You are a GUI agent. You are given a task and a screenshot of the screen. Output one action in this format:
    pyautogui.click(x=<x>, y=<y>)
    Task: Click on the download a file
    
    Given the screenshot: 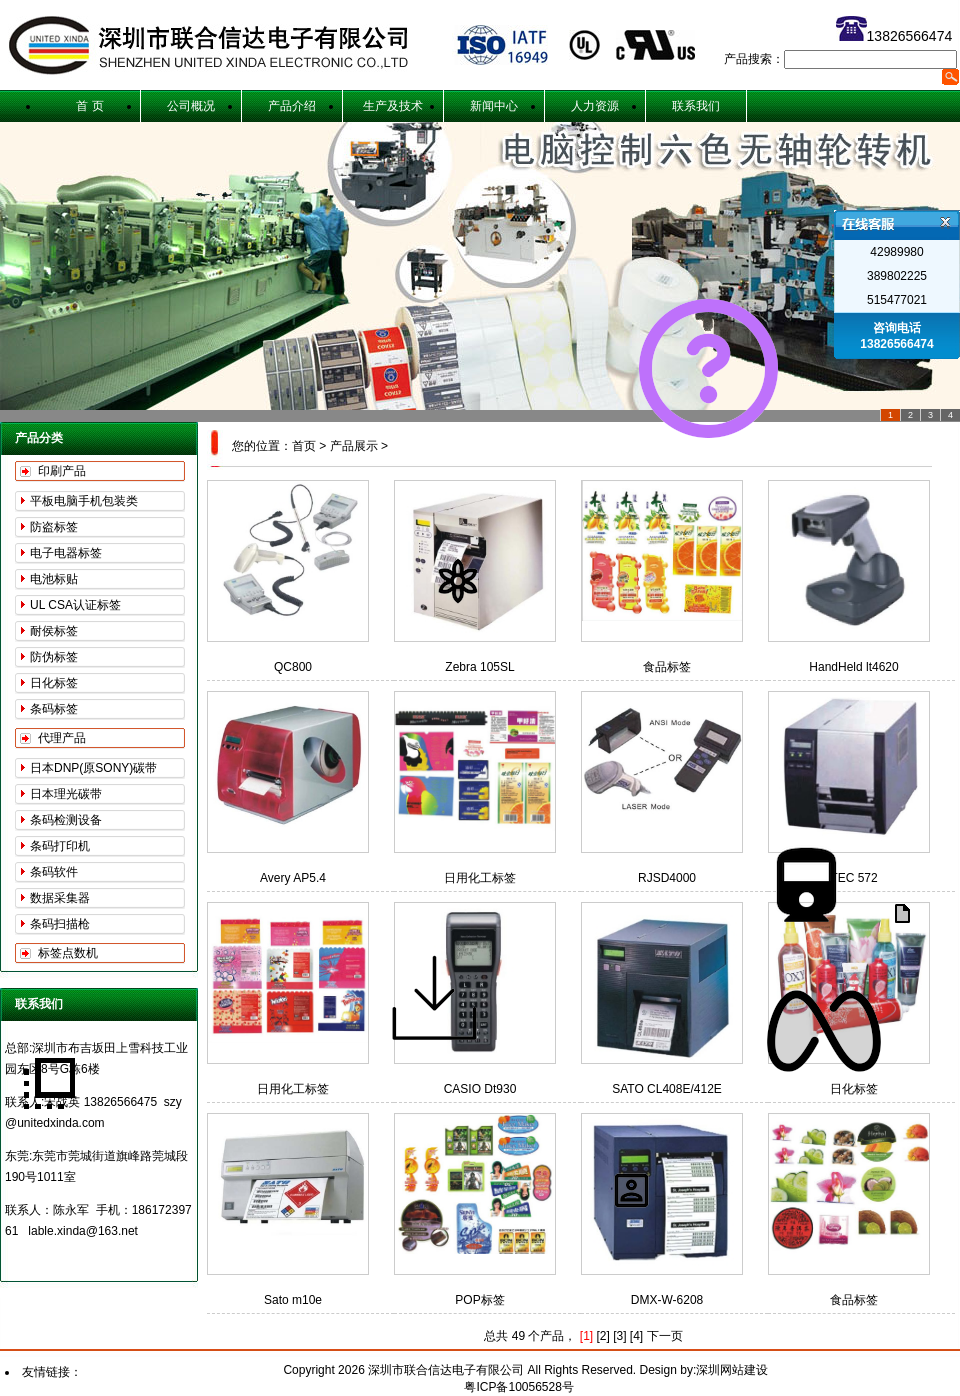 What is the action you would take?
    pyautogui.click(x=434, y=1001)
    